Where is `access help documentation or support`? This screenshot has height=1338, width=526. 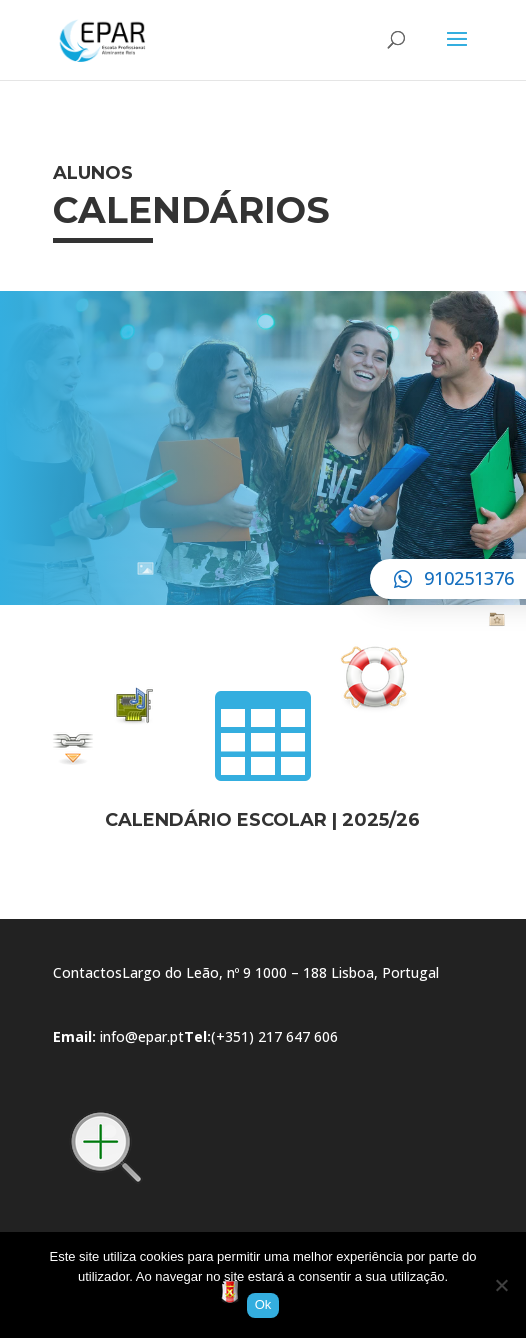
access help documentation or support is located at coordinates (375, 678).